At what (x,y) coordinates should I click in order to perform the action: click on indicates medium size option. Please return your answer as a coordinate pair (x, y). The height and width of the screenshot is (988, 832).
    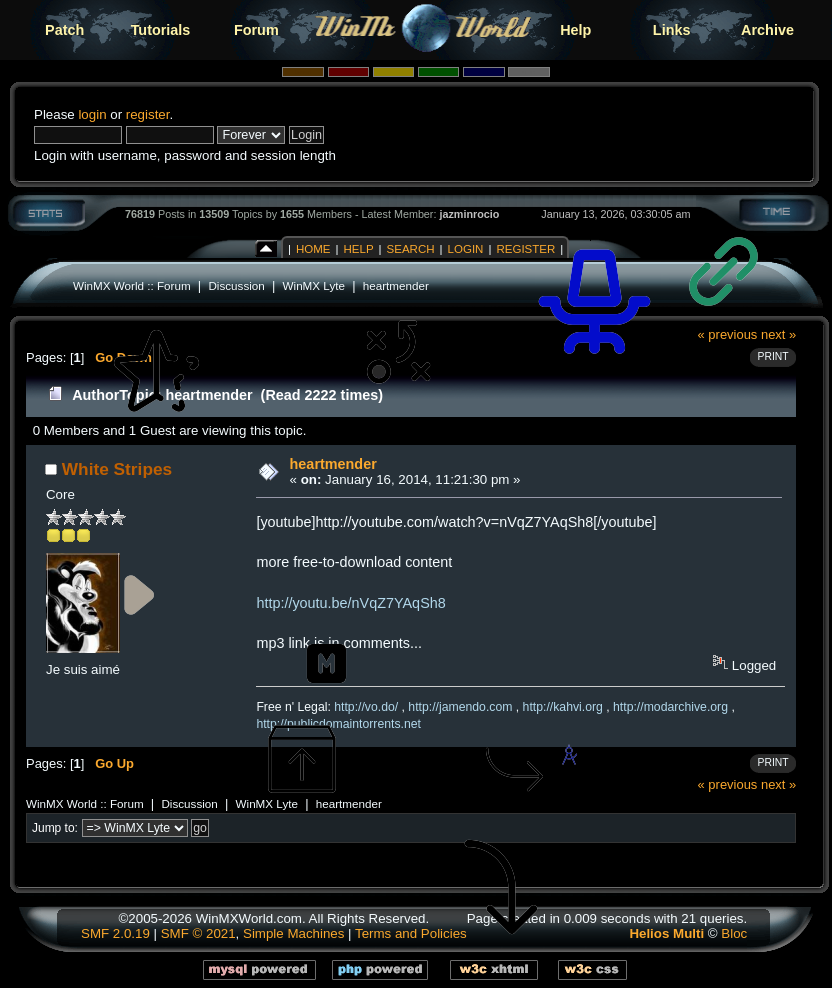
    Looking at the image, I should click on (326, 663).